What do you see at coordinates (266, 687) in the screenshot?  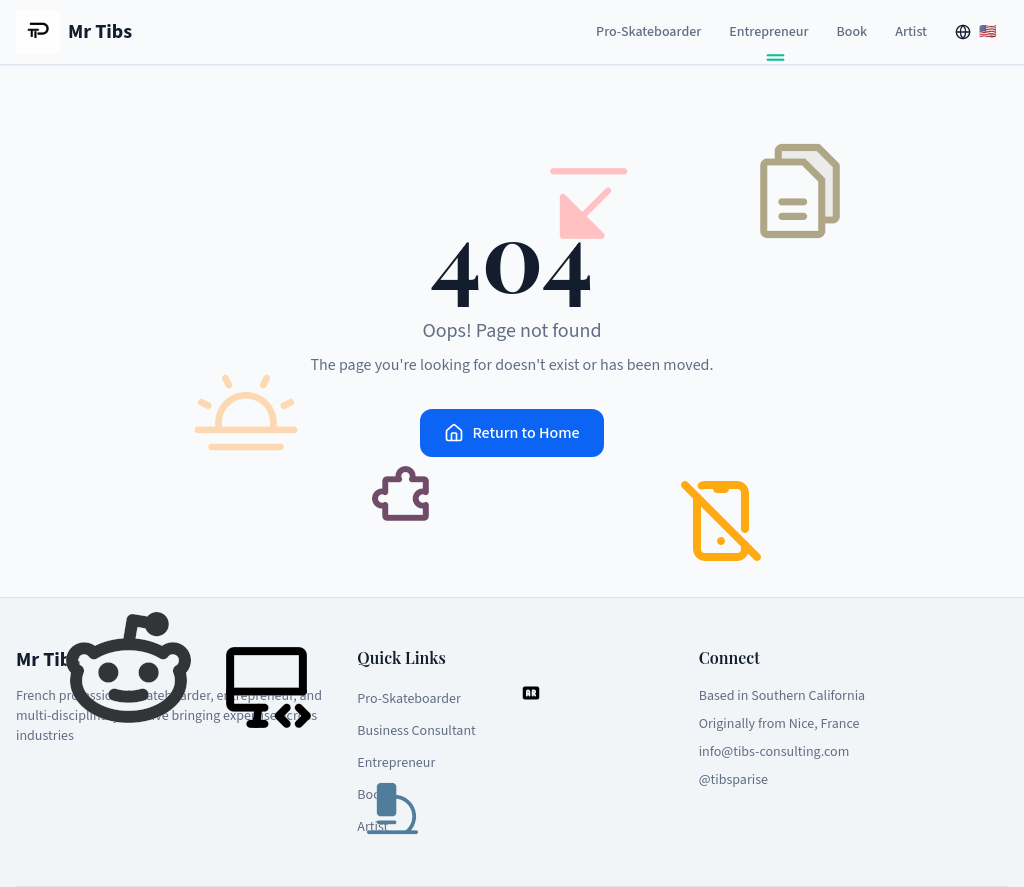 I see `open code editor on desktop` at bounding box center [266, 687].